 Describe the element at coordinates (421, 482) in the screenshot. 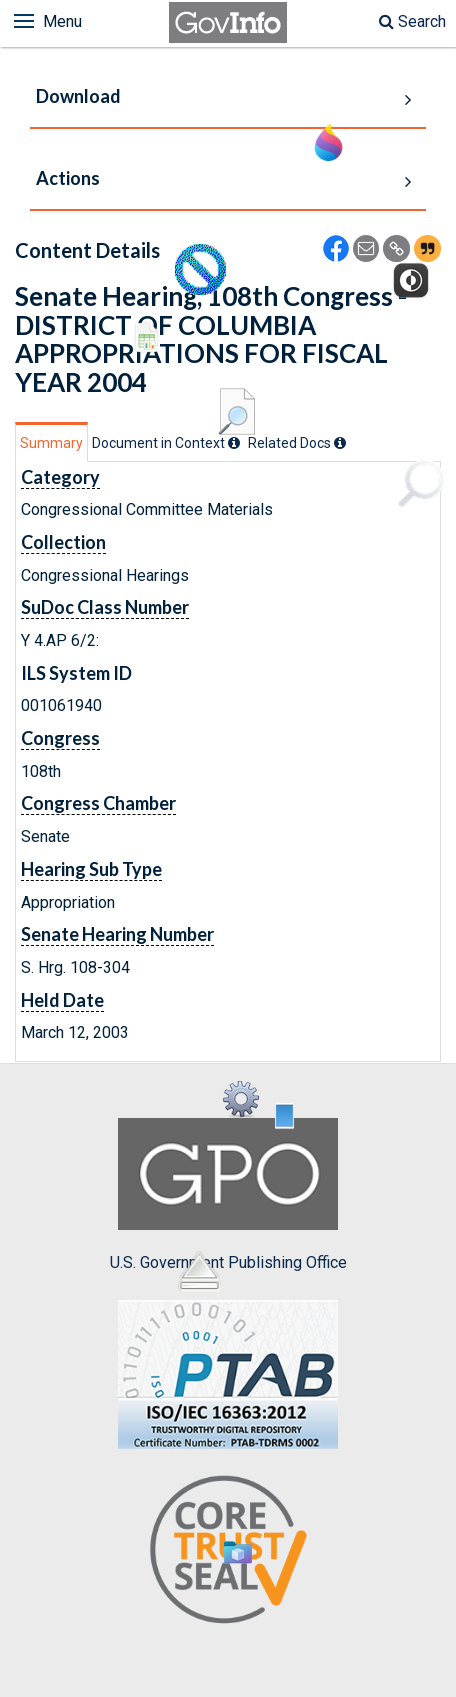

I see `open the search application` at that location.